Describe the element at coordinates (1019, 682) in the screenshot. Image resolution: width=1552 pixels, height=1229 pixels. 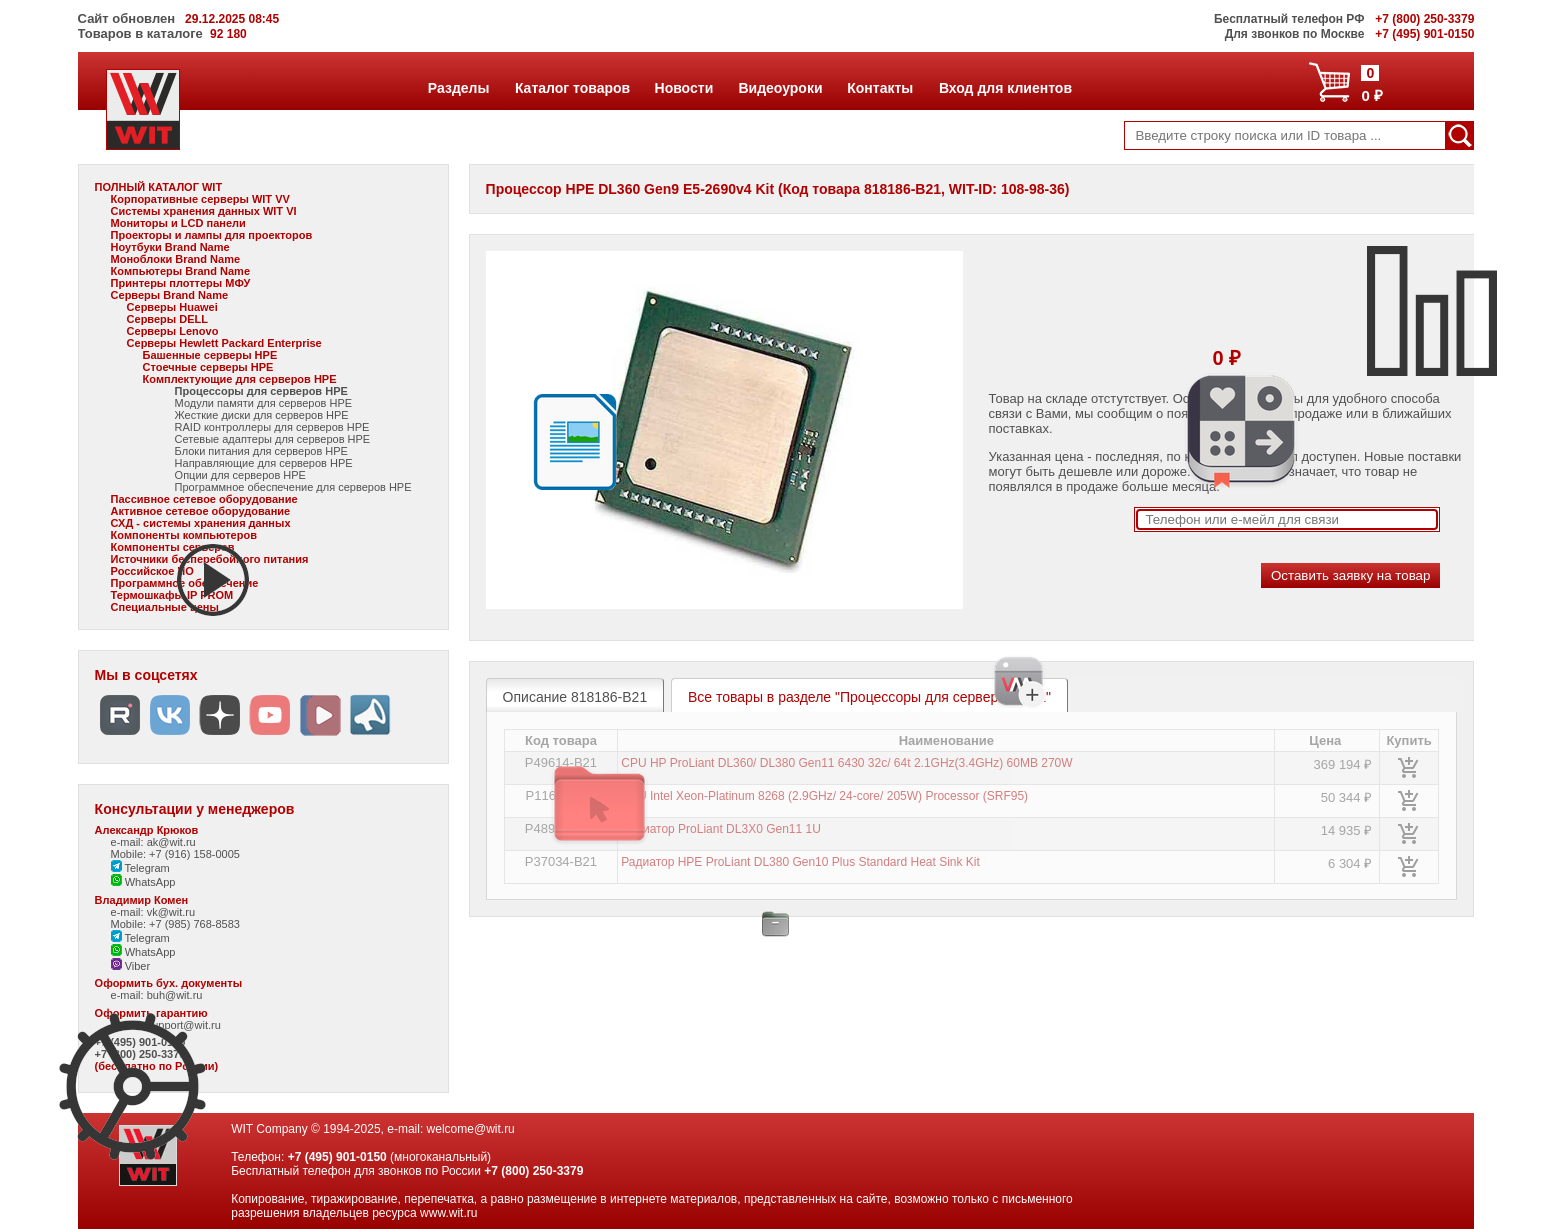
I see `create a new virtual machine` at that location.